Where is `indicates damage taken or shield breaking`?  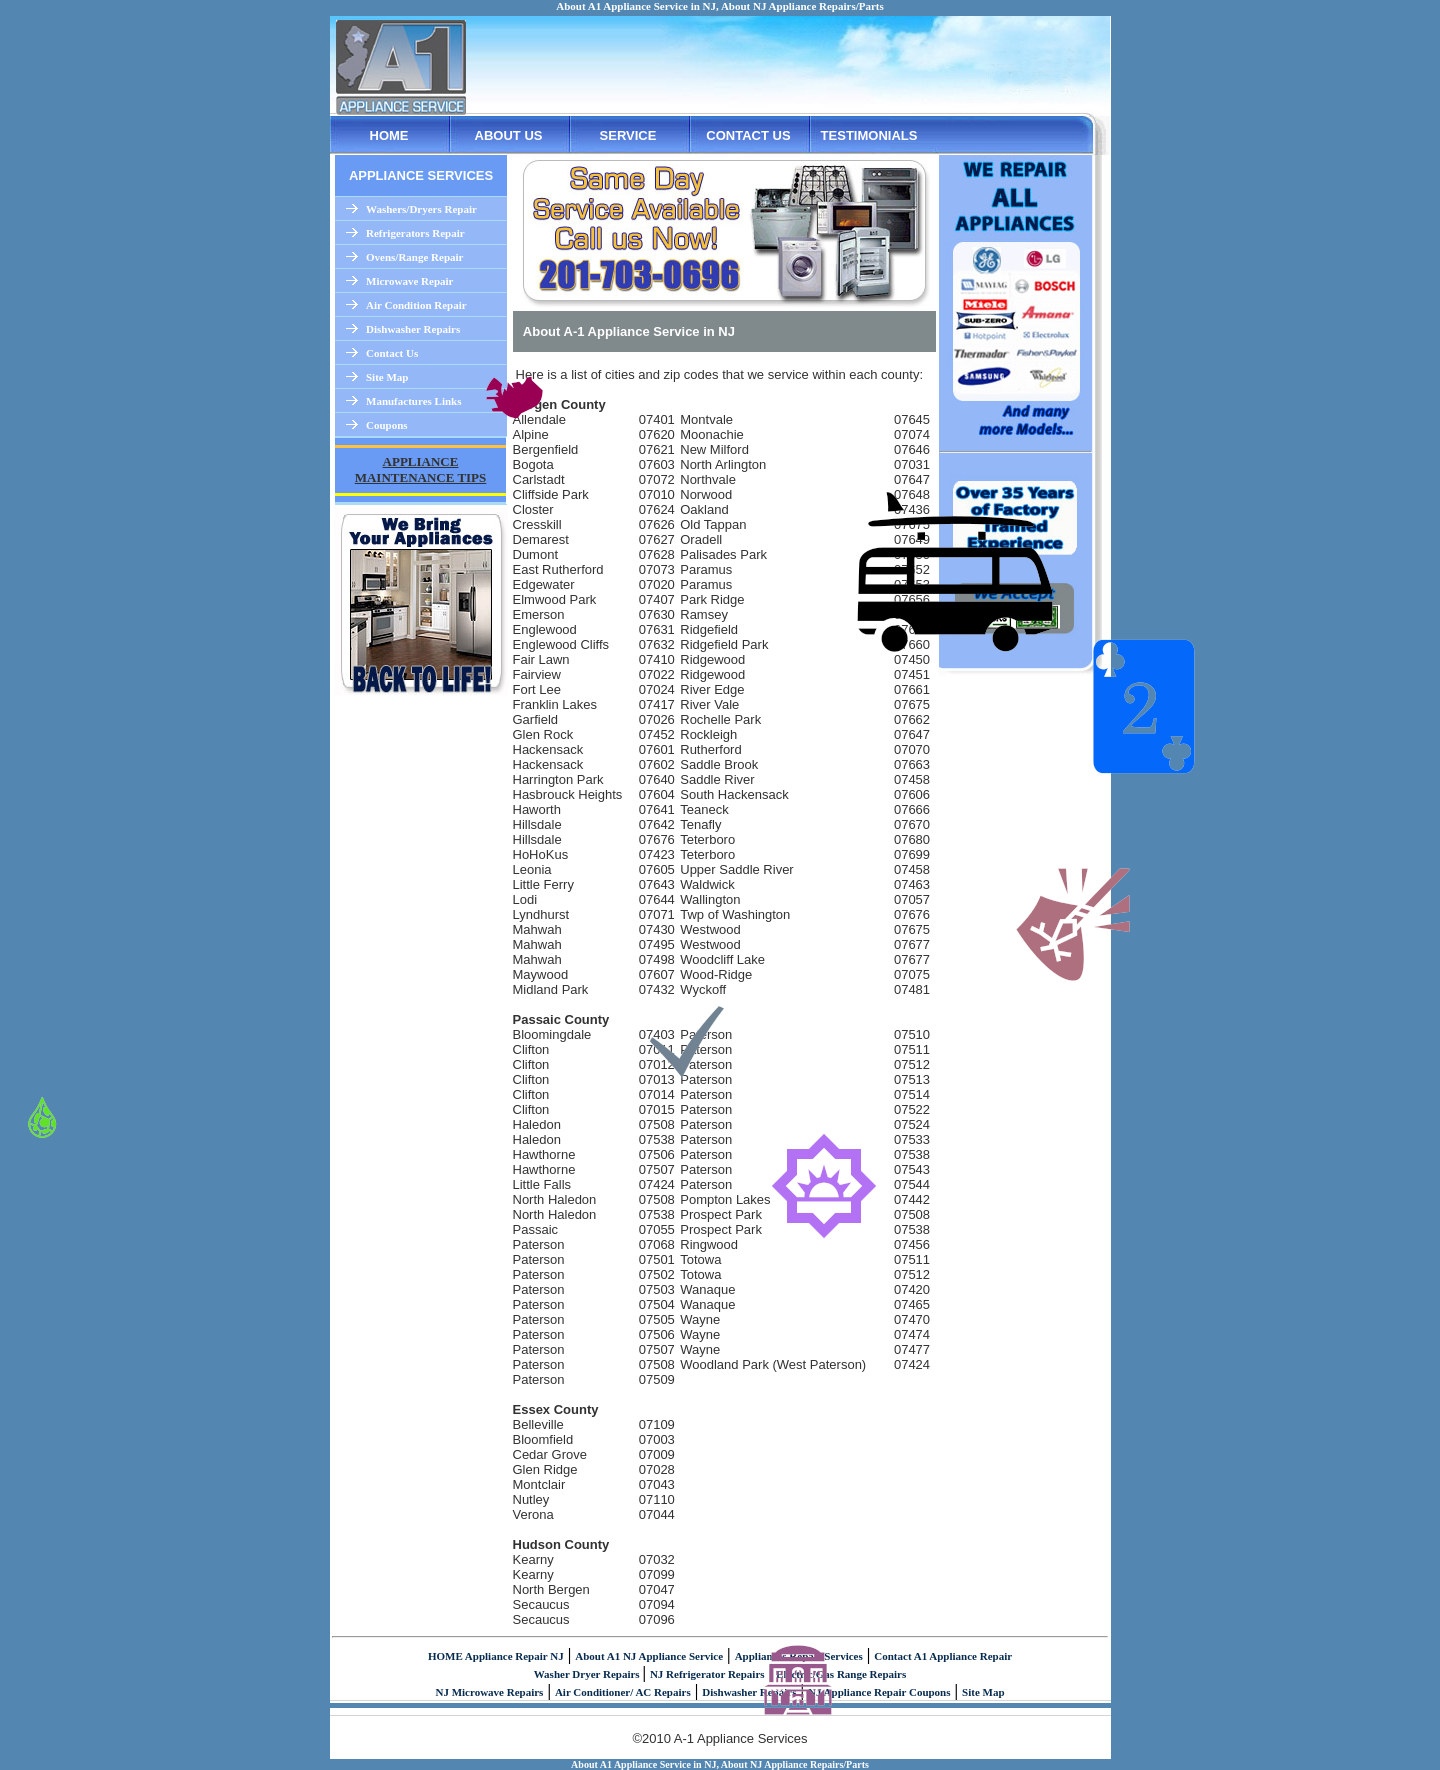 indicates damage taken or shield breaking is located at coordinates (1073, 925).